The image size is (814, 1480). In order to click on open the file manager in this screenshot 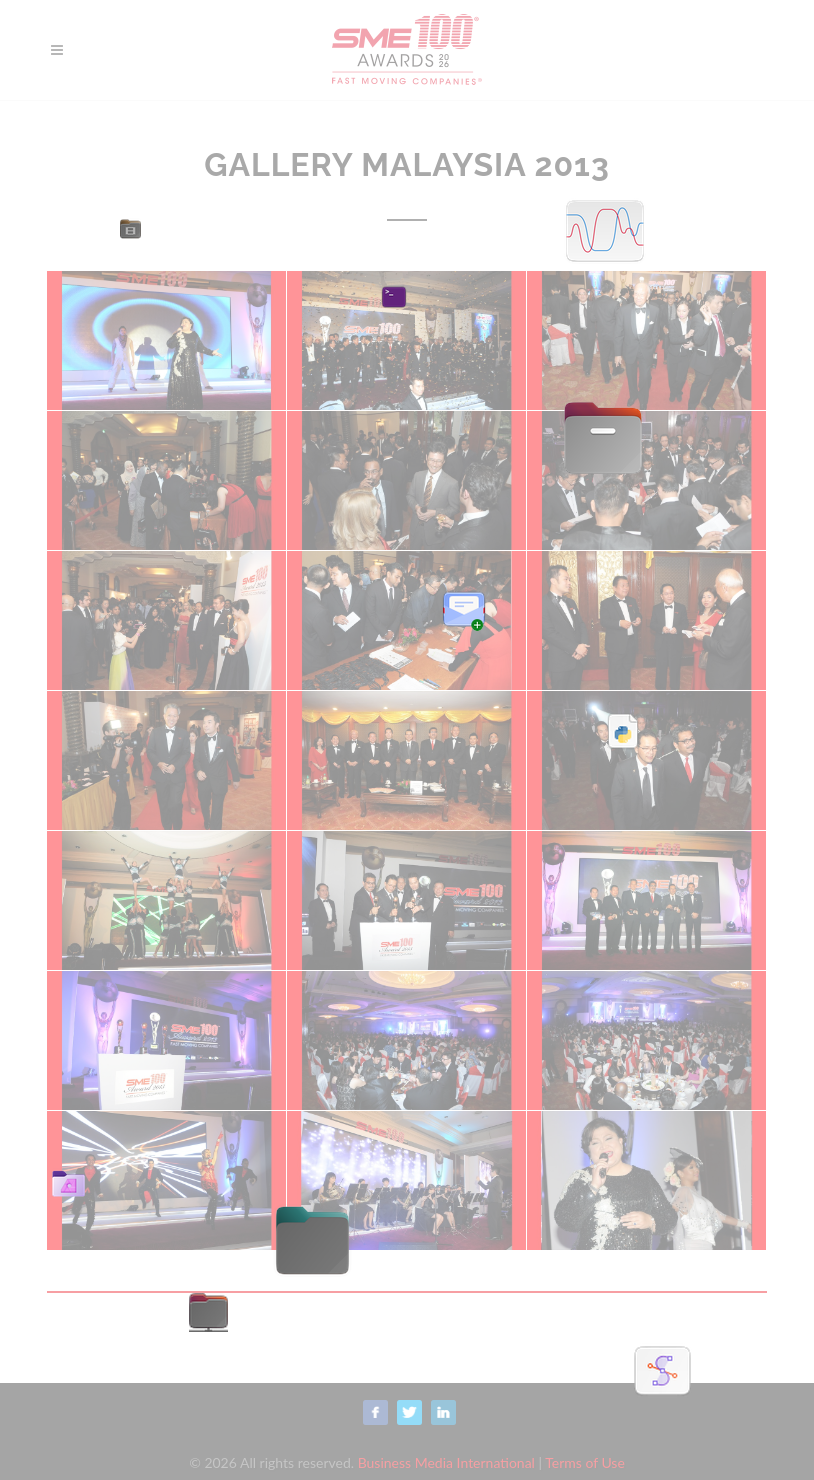, I will do `click(603, 438)`.